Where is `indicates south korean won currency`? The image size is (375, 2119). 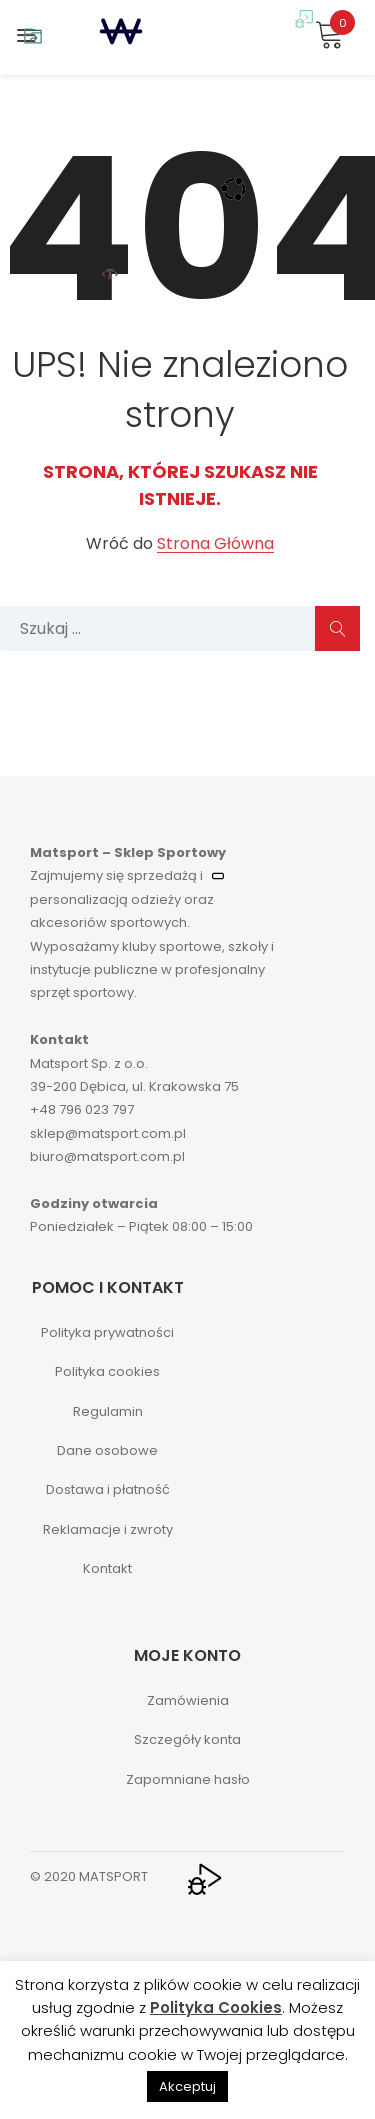
indicates south korean won currency is located at coordinates (121, 30).